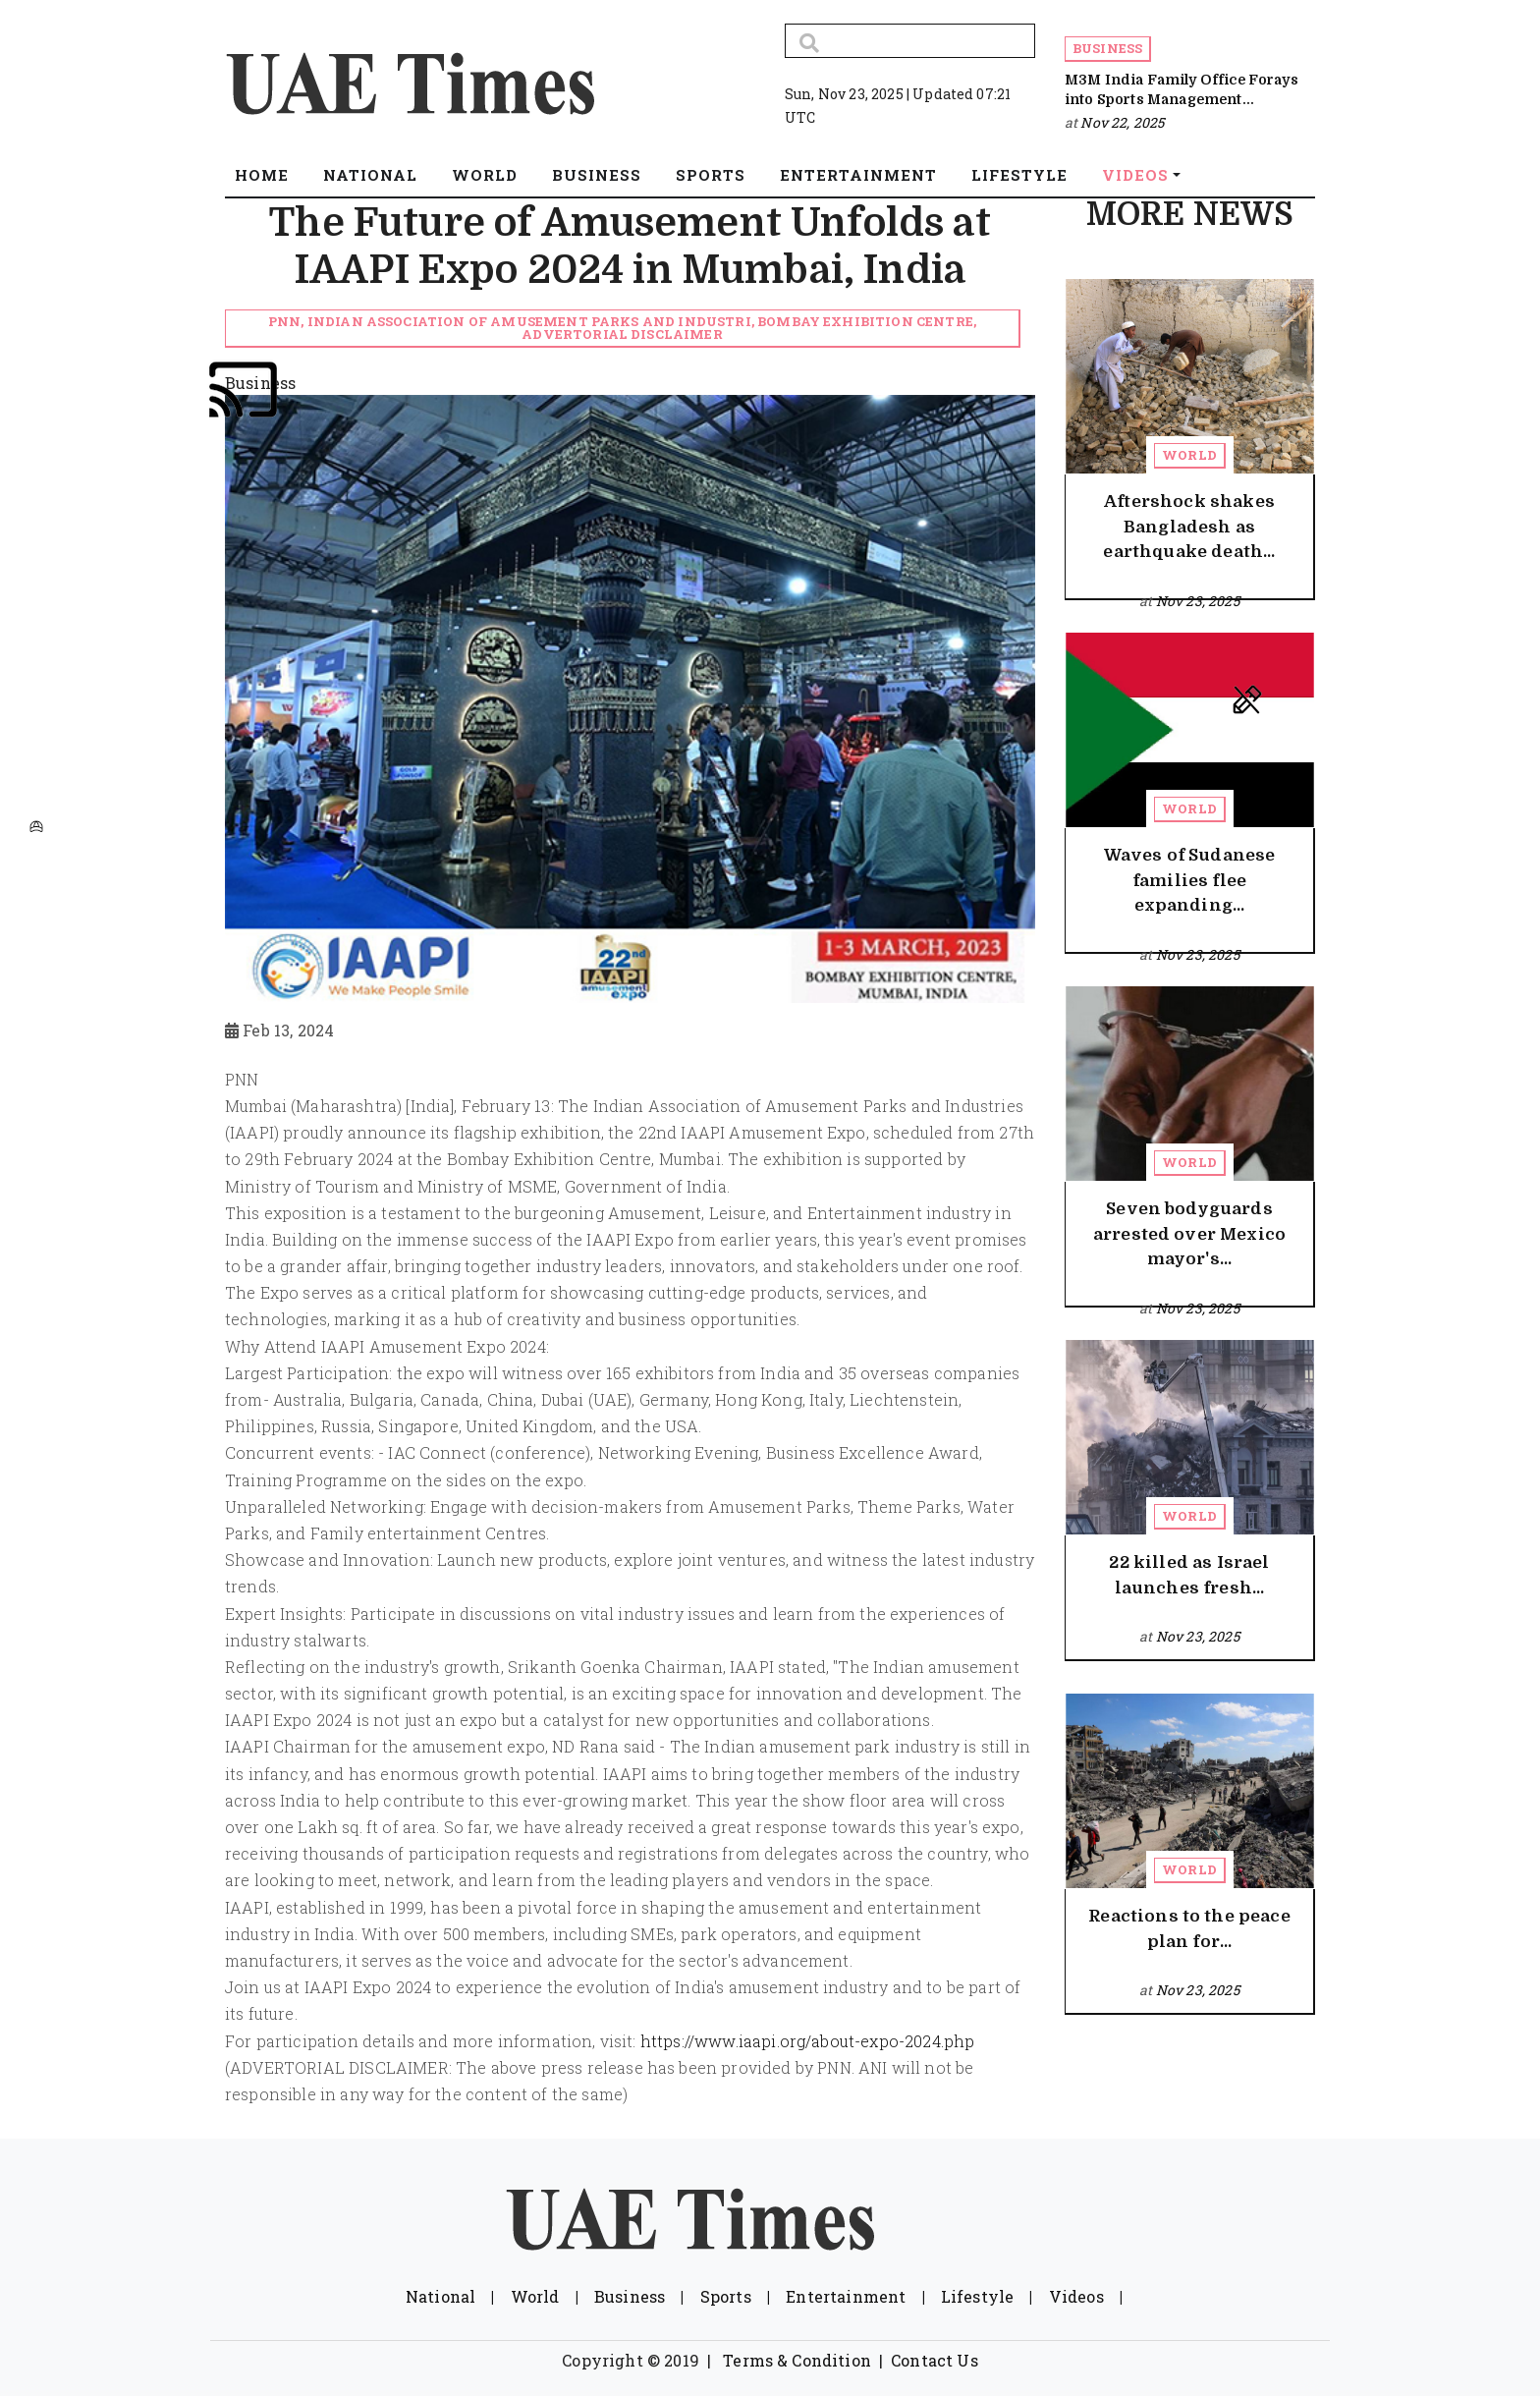 This screenshot has width=1540, height=2396. Describe the element at coordinates (1246, 699) in the screenshot. I see `editing is disabled or unavailable` at that location.